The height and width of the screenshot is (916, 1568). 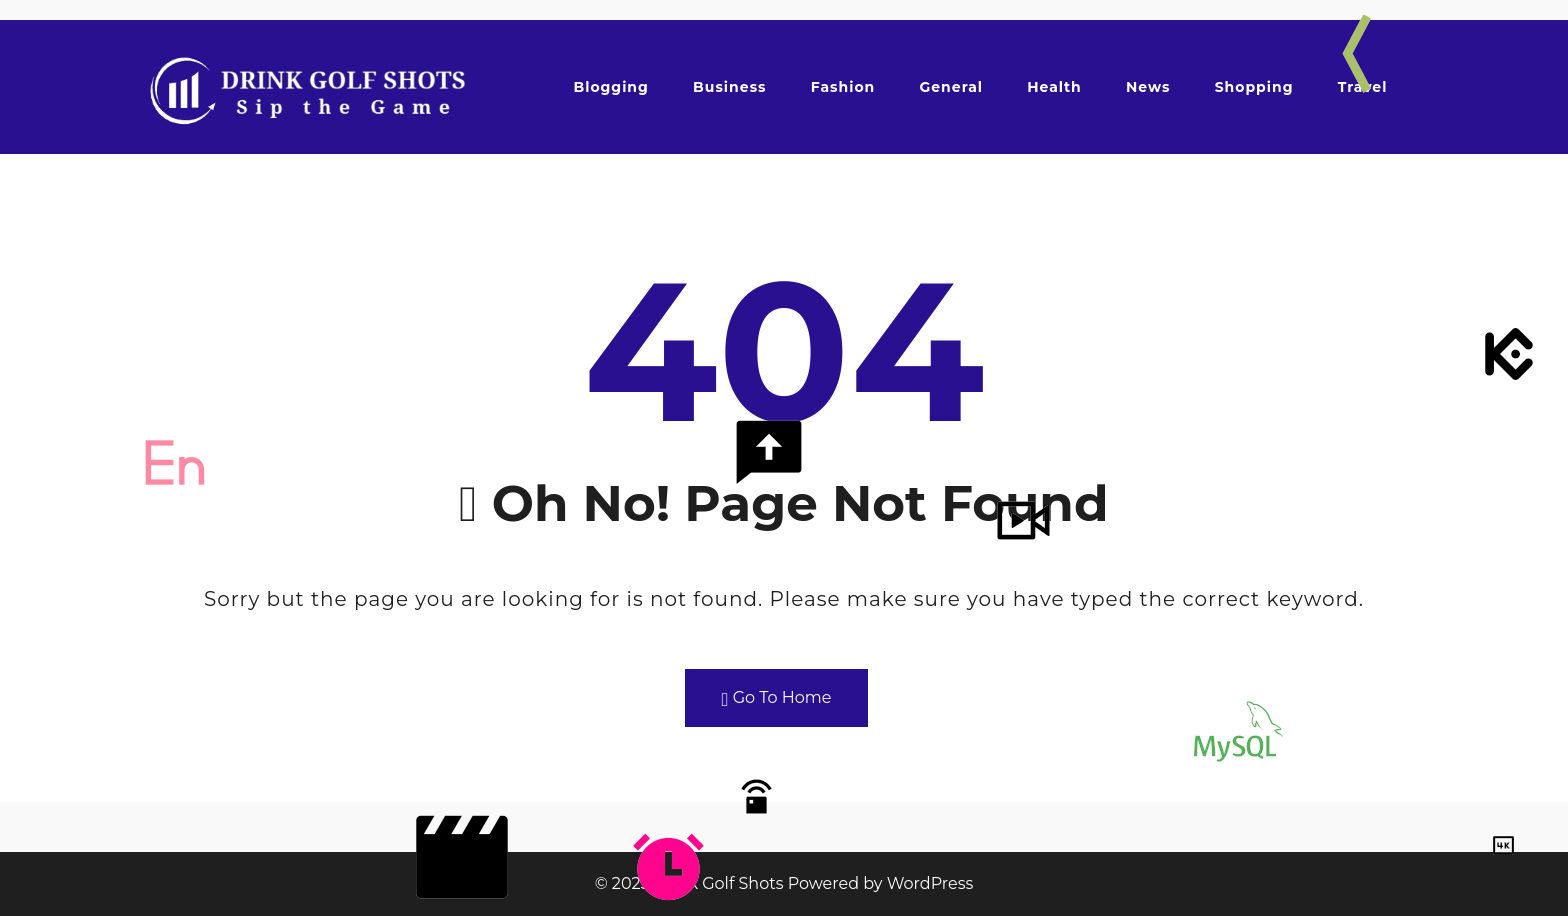 I want to click on switch to english language input, so click(x=173, y=462).